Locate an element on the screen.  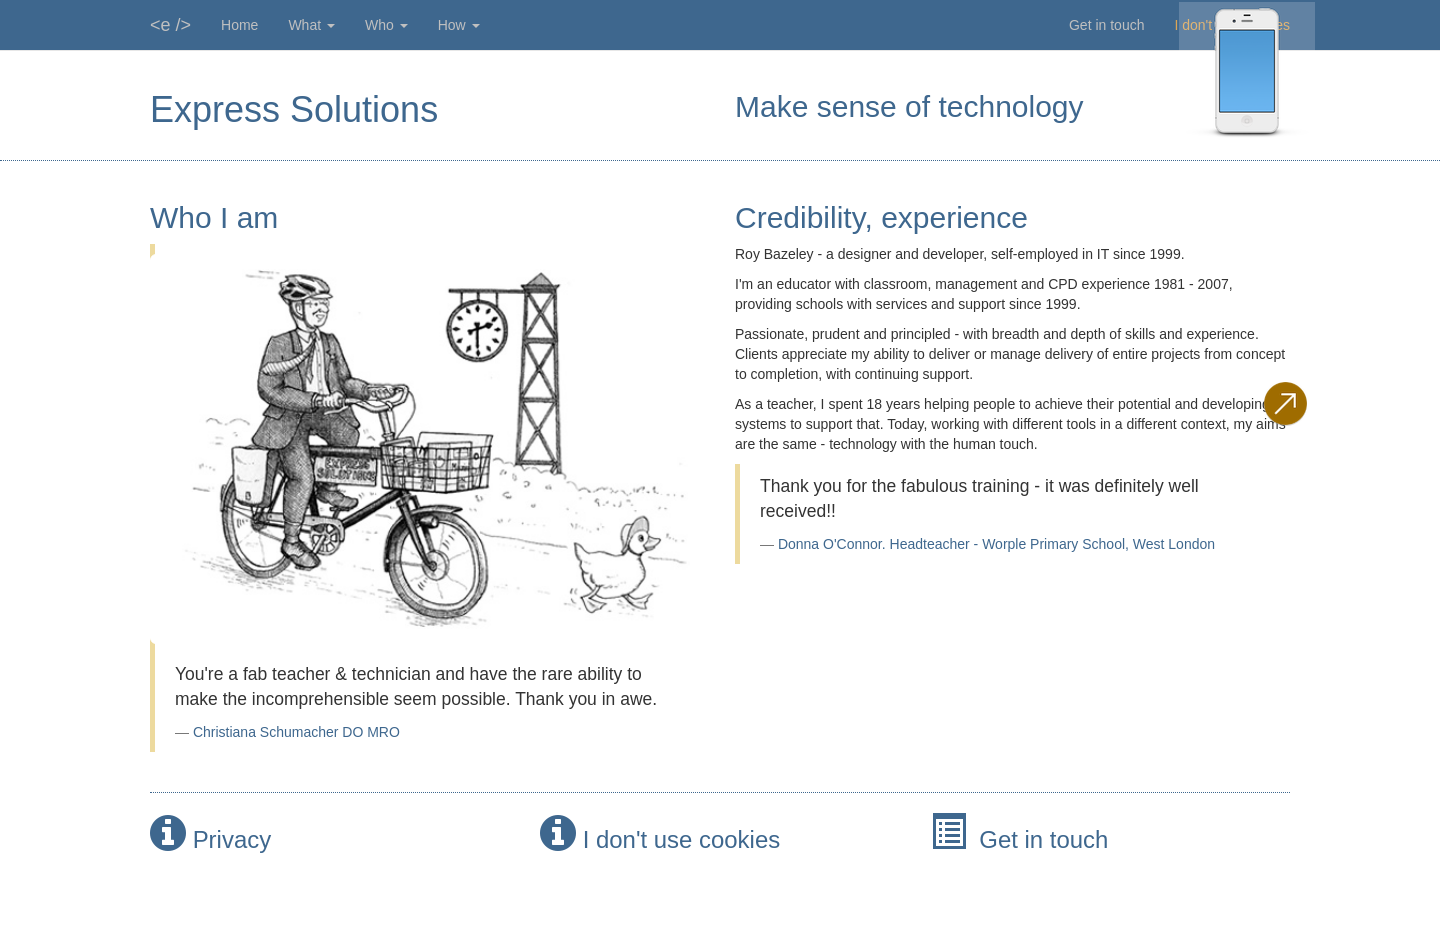
connect or sync a white iPhone device is located at coordinates (1247, 70).